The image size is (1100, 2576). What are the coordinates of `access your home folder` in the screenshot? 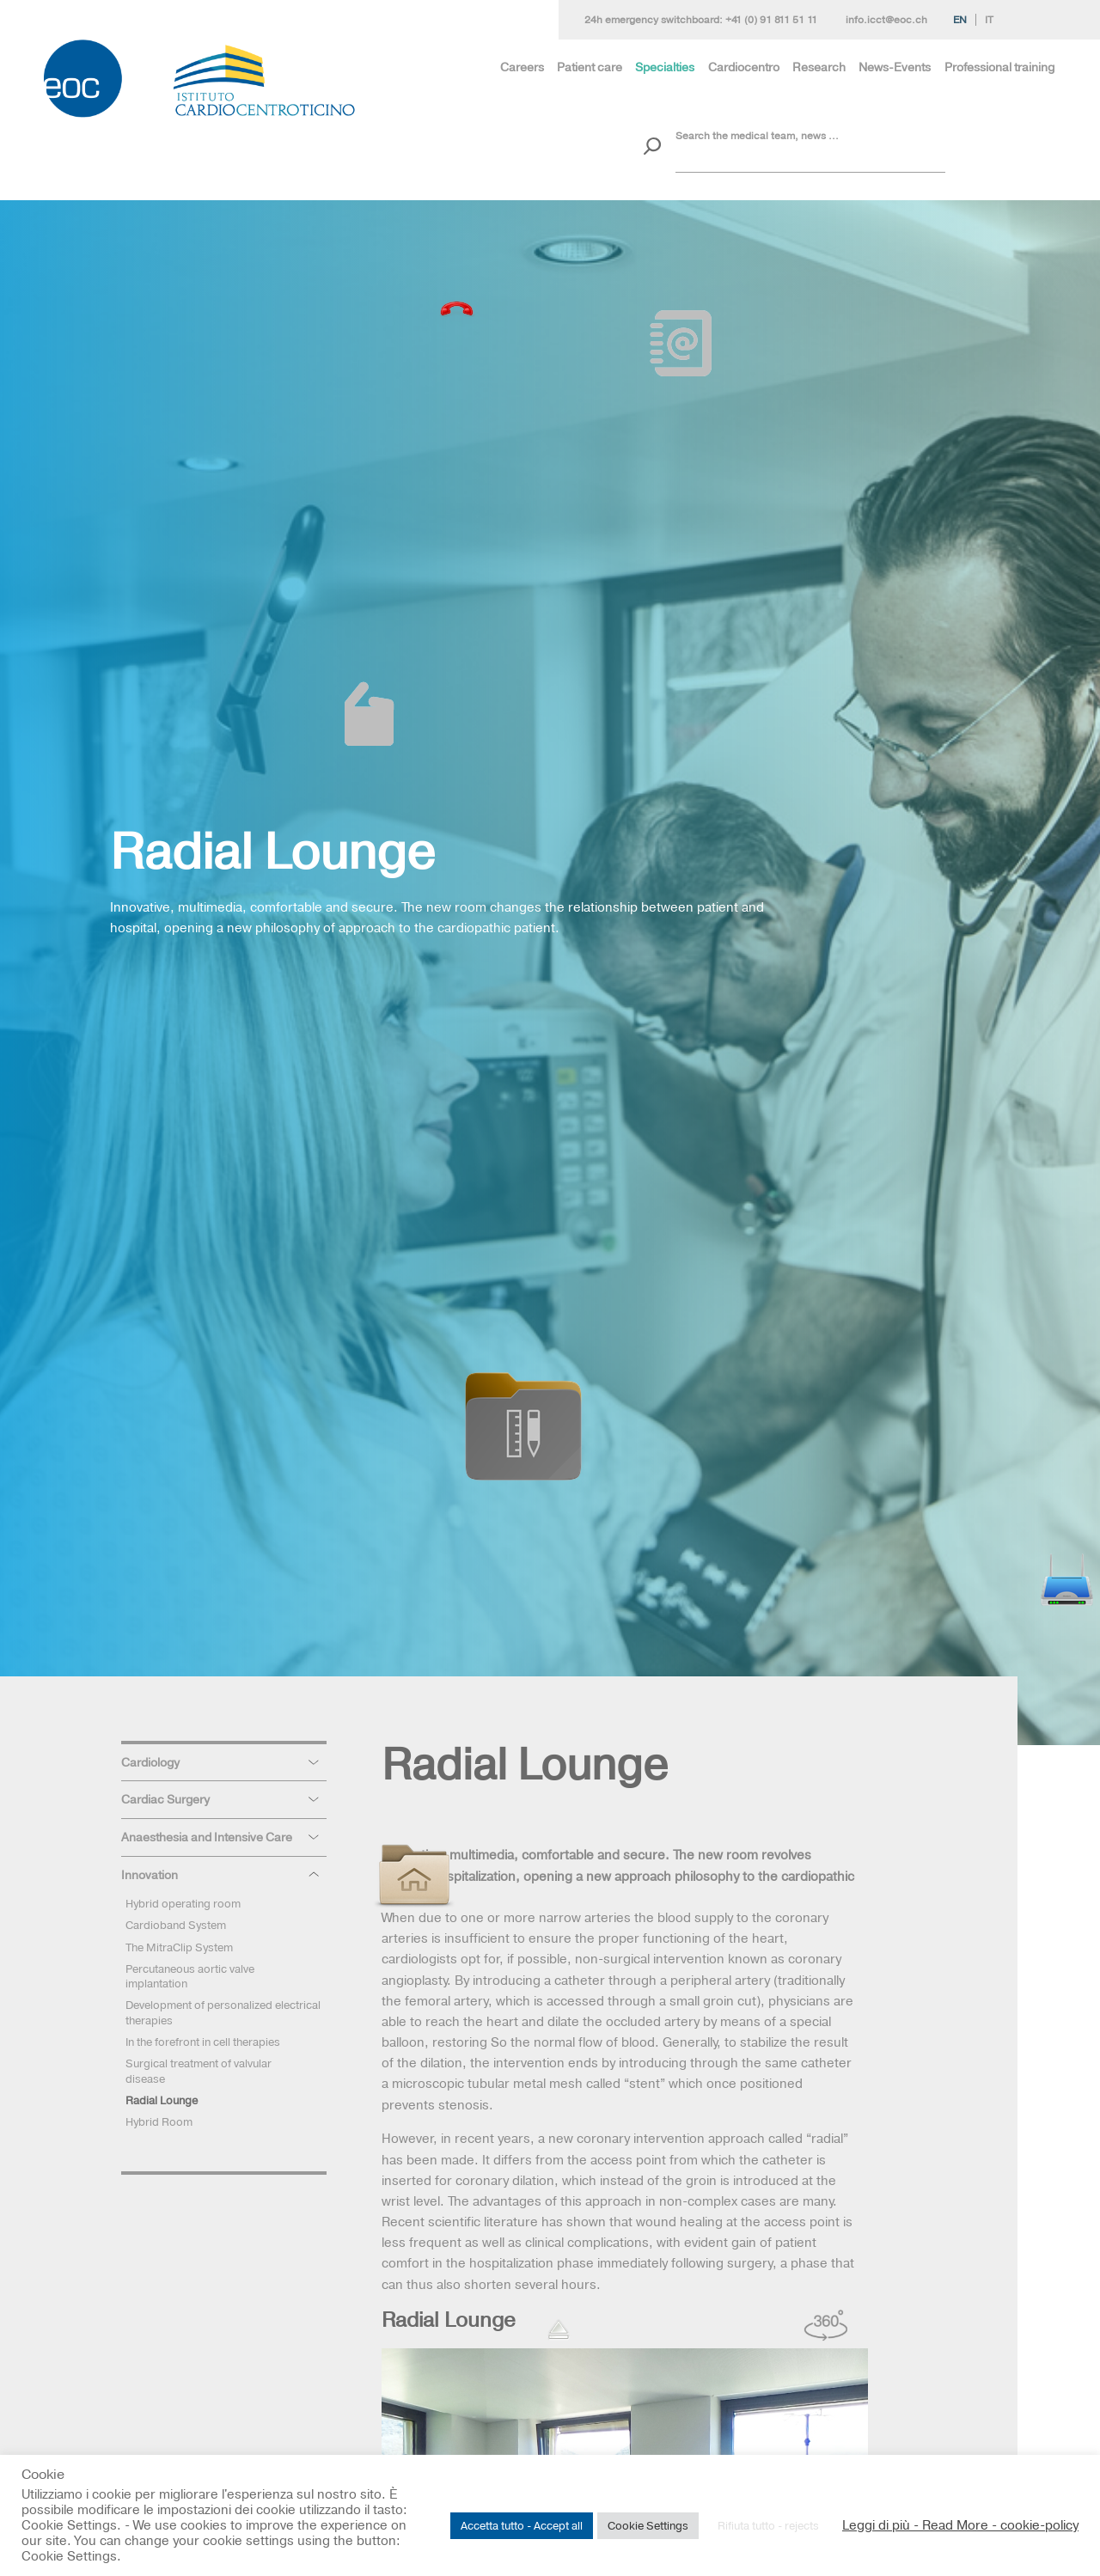 It's located at (414, 1878).